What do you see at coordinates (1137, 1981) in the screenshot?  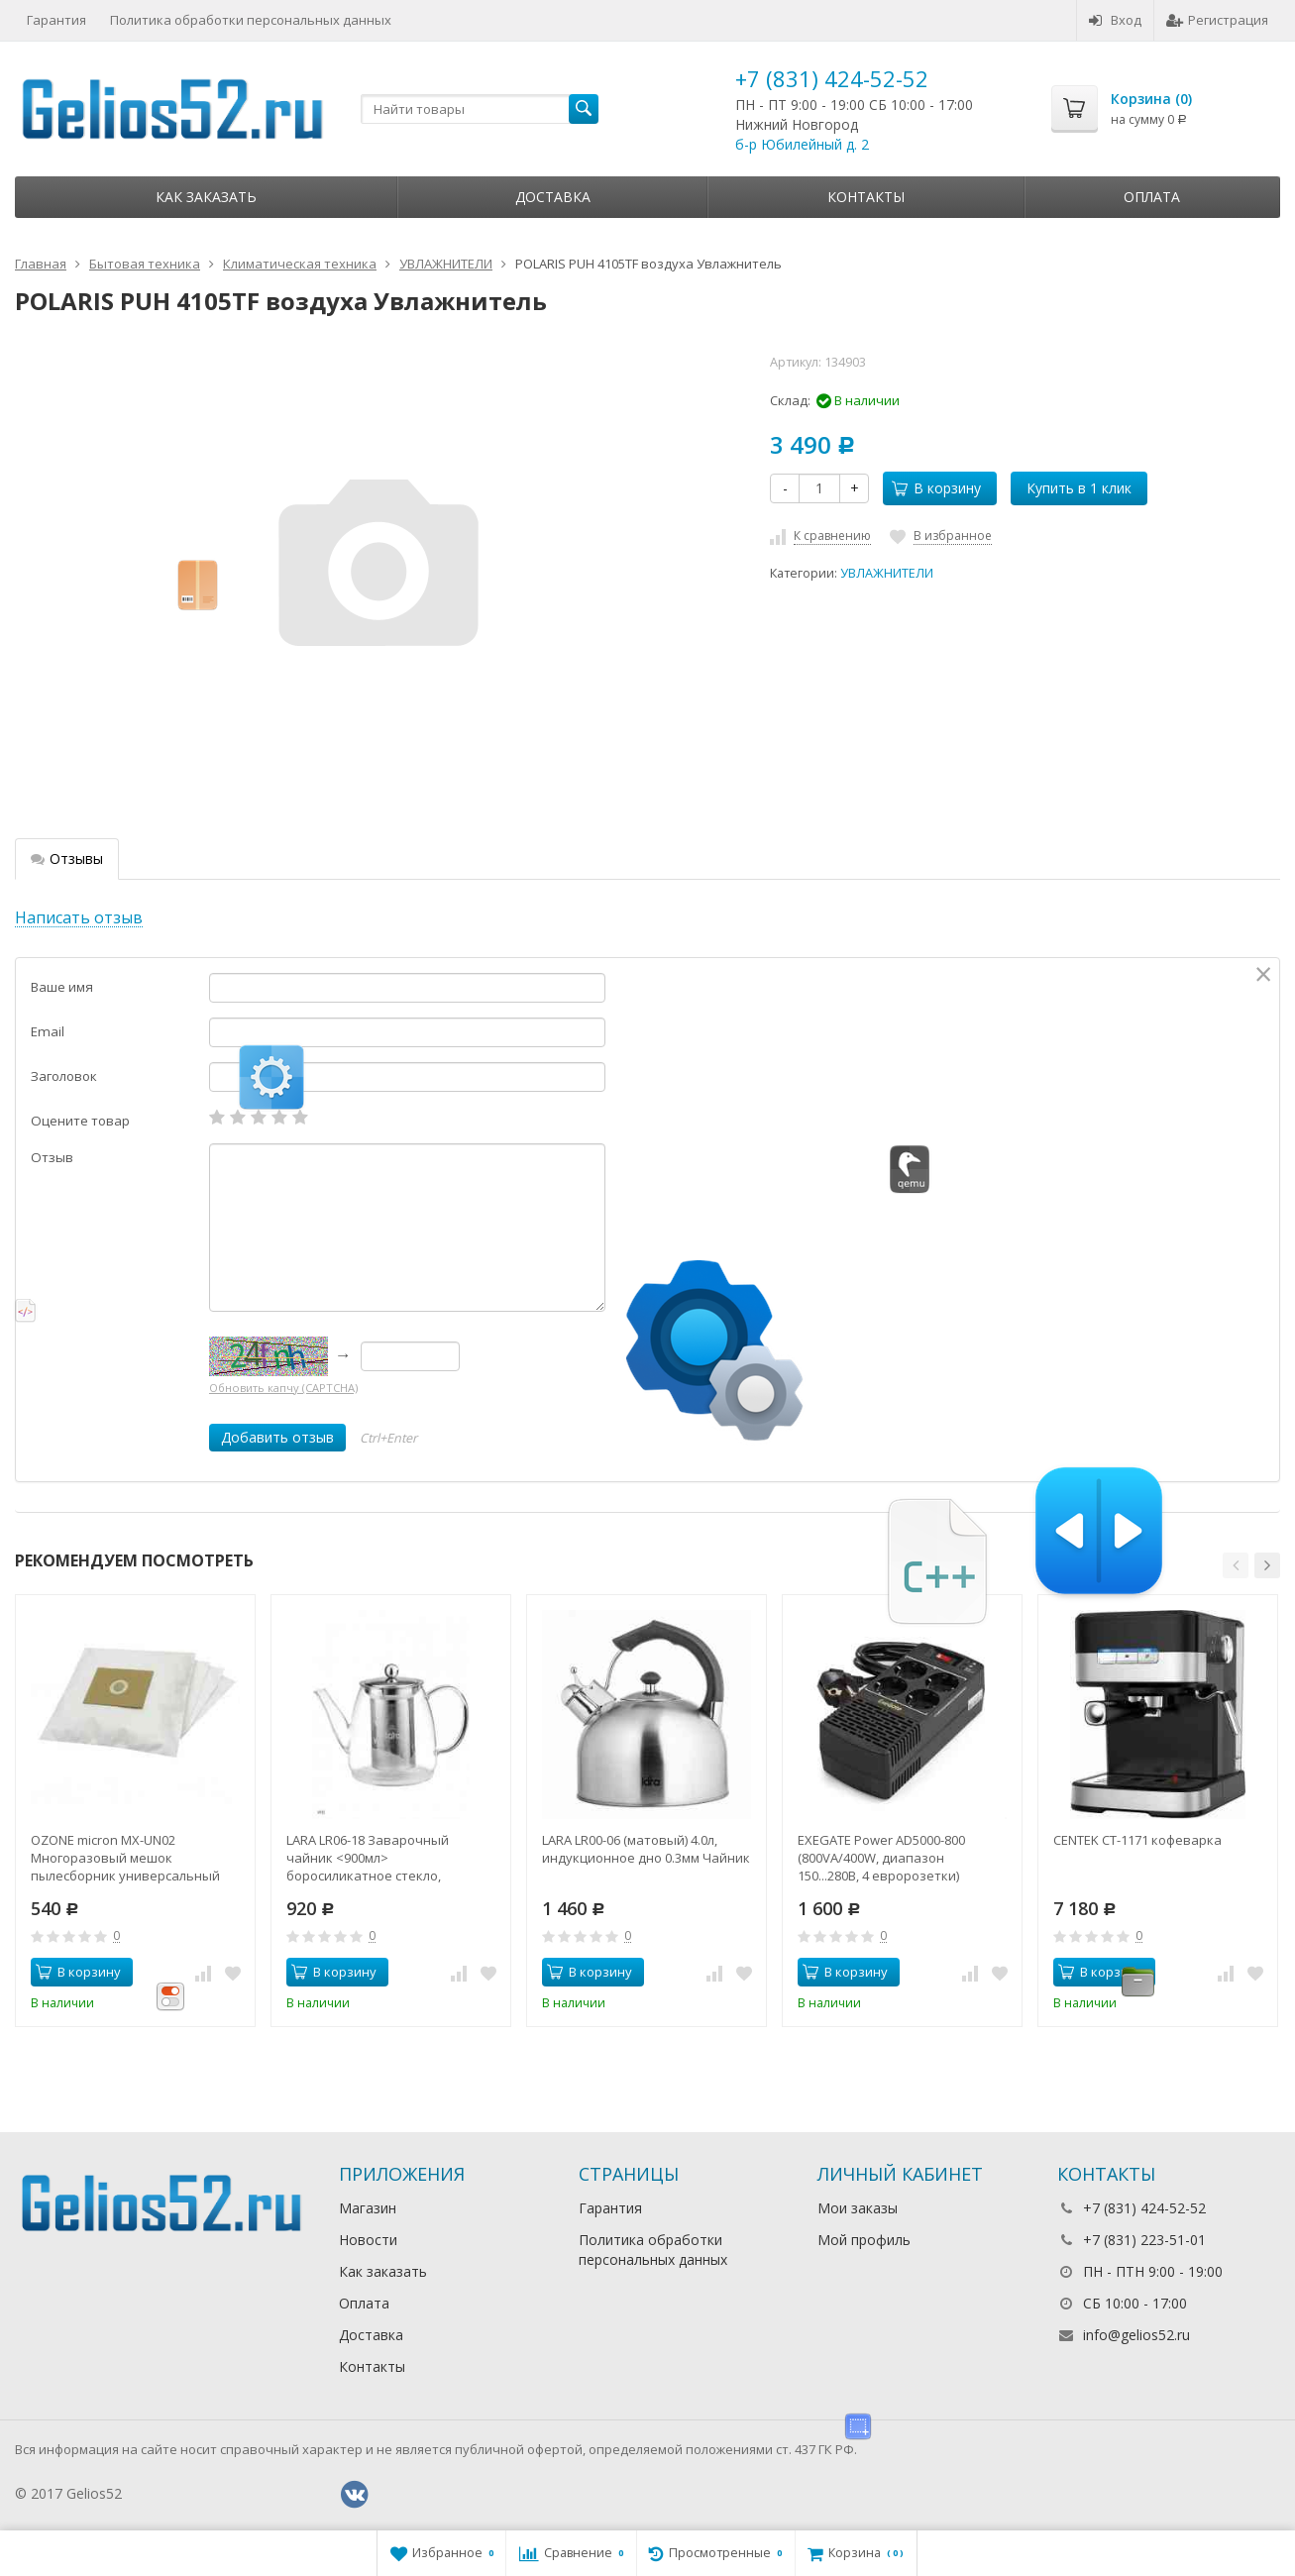 I see `open the nautilus file manager` at bounding box center [1137, 1981].